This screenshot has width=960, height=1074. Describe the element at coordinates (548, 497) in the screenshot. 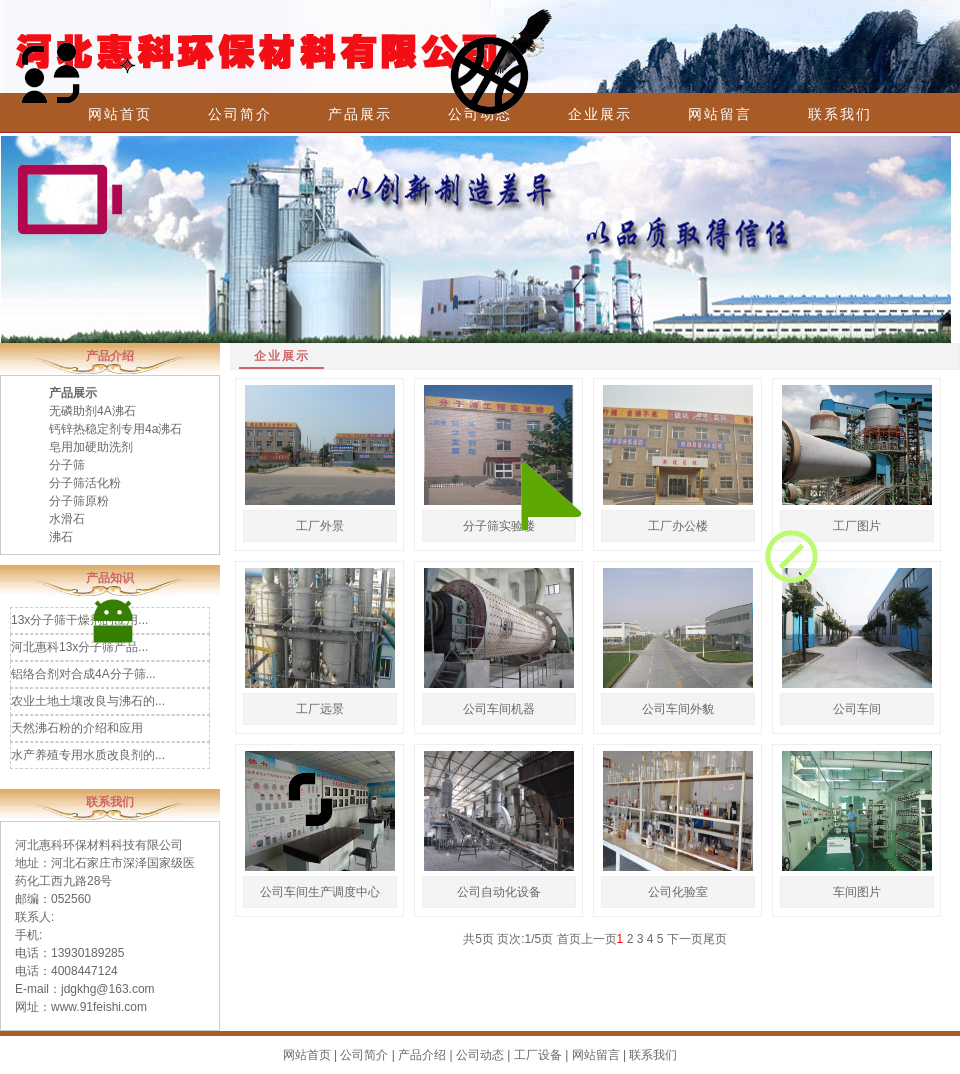

I see `flag an item for review or attention` at that location.